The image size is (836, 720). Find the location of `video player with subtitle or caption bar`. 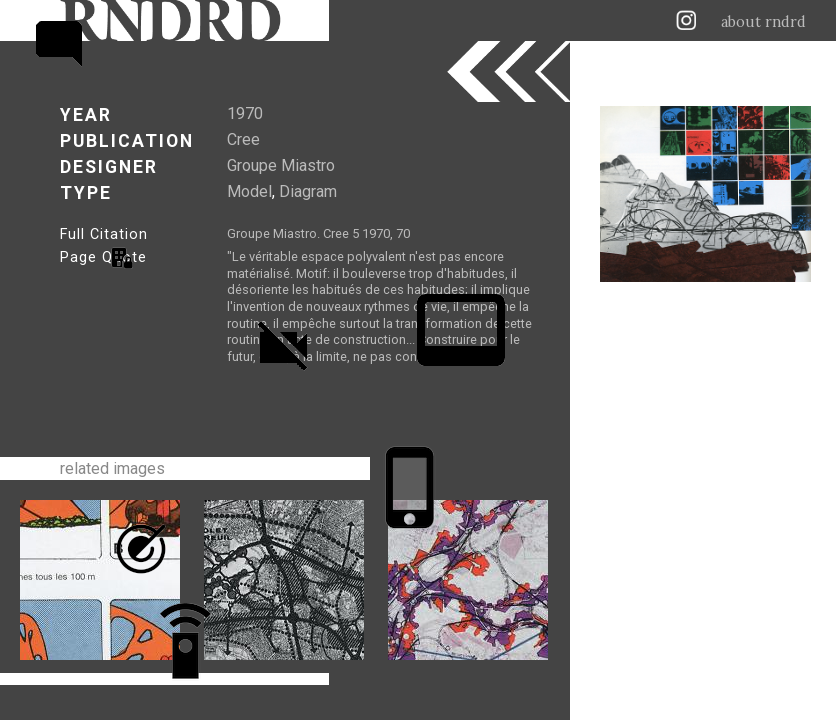

video player with subtitle or caption bar is located at coordinates (461, 330).